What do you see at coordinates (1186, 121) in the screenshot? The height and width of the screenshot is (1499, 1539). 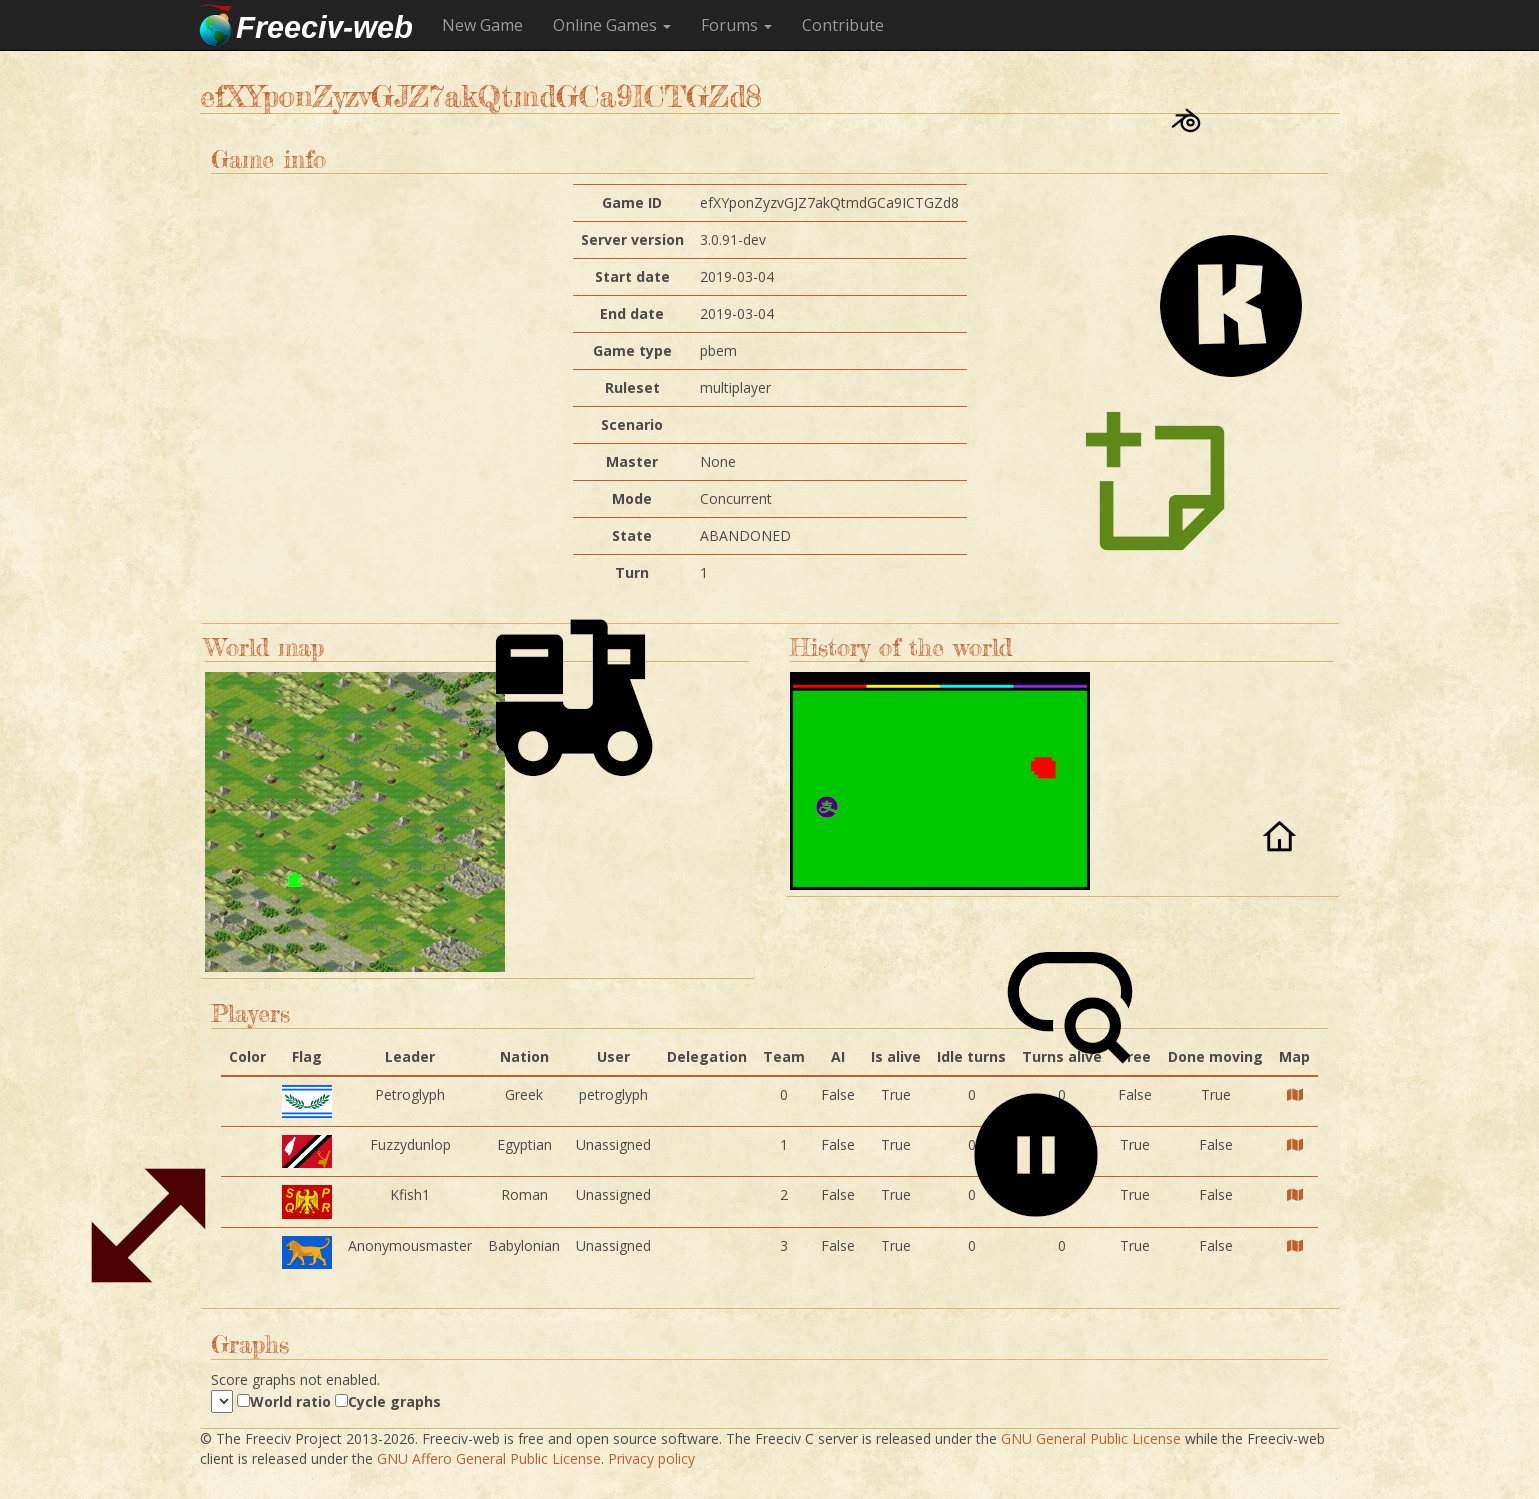 I see `open Blender 3D modeling software` at bounding box center [1186, 121].